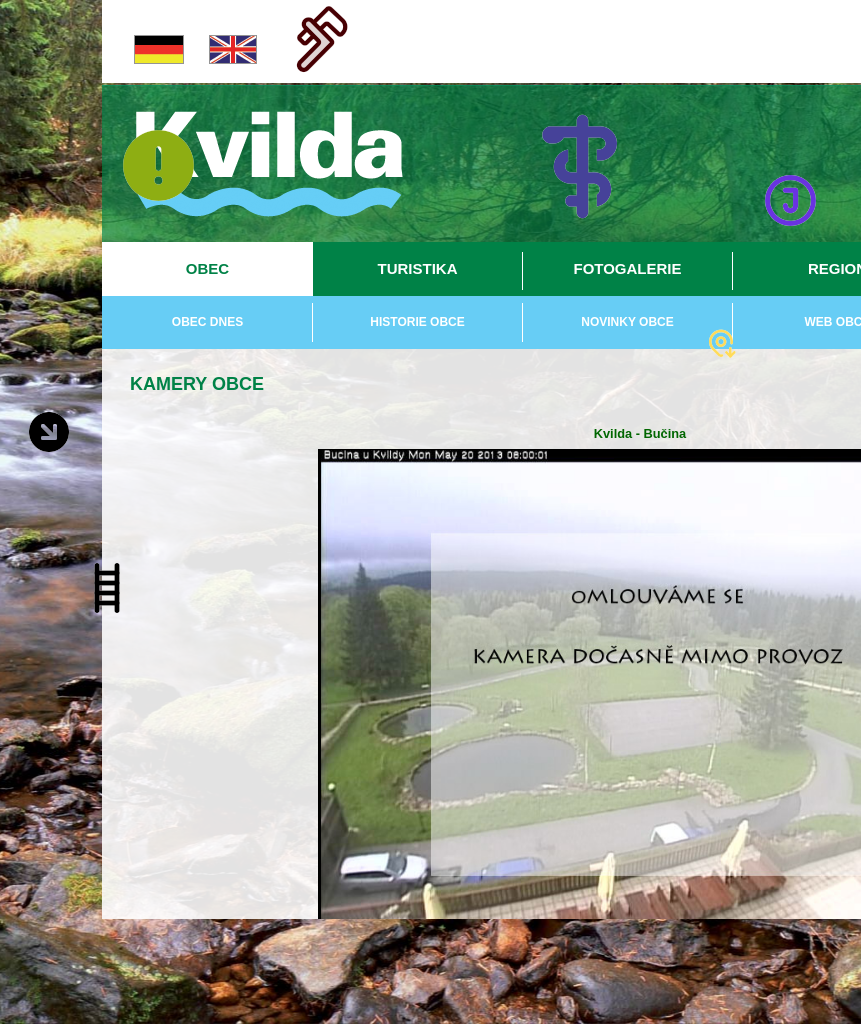 The image size is (861, 1024). I want to click on indicates a warning or alert that needs attention, so click(158, 165).